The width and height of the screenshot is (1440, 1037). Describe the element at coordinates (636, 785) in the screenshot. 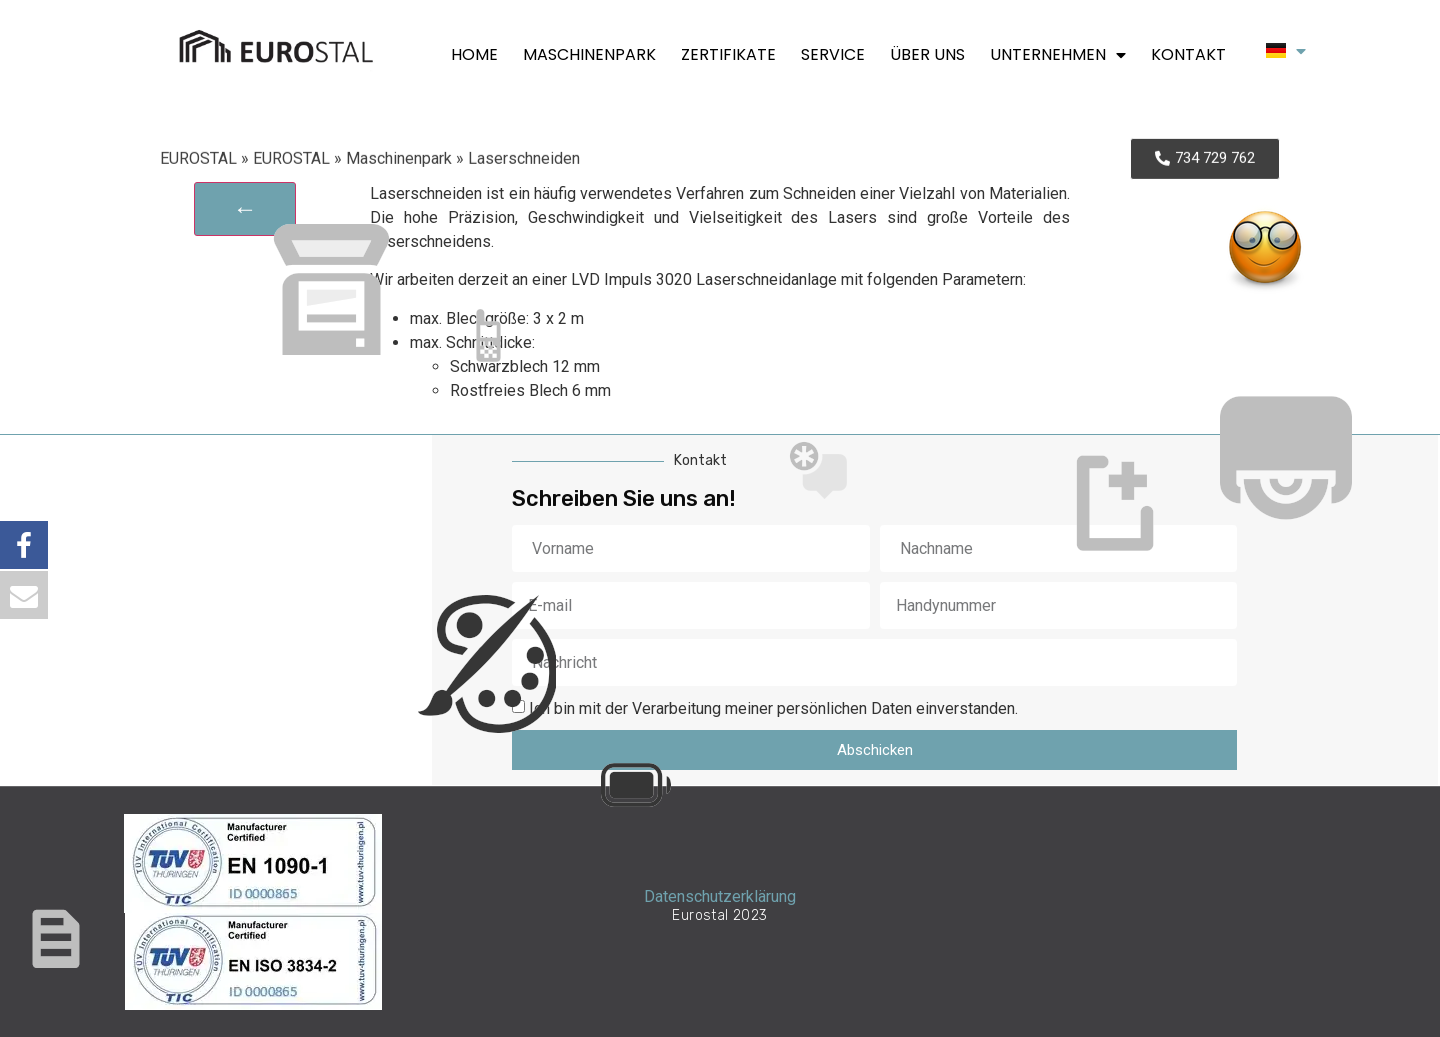

I see `indicates current battery level` at that location.